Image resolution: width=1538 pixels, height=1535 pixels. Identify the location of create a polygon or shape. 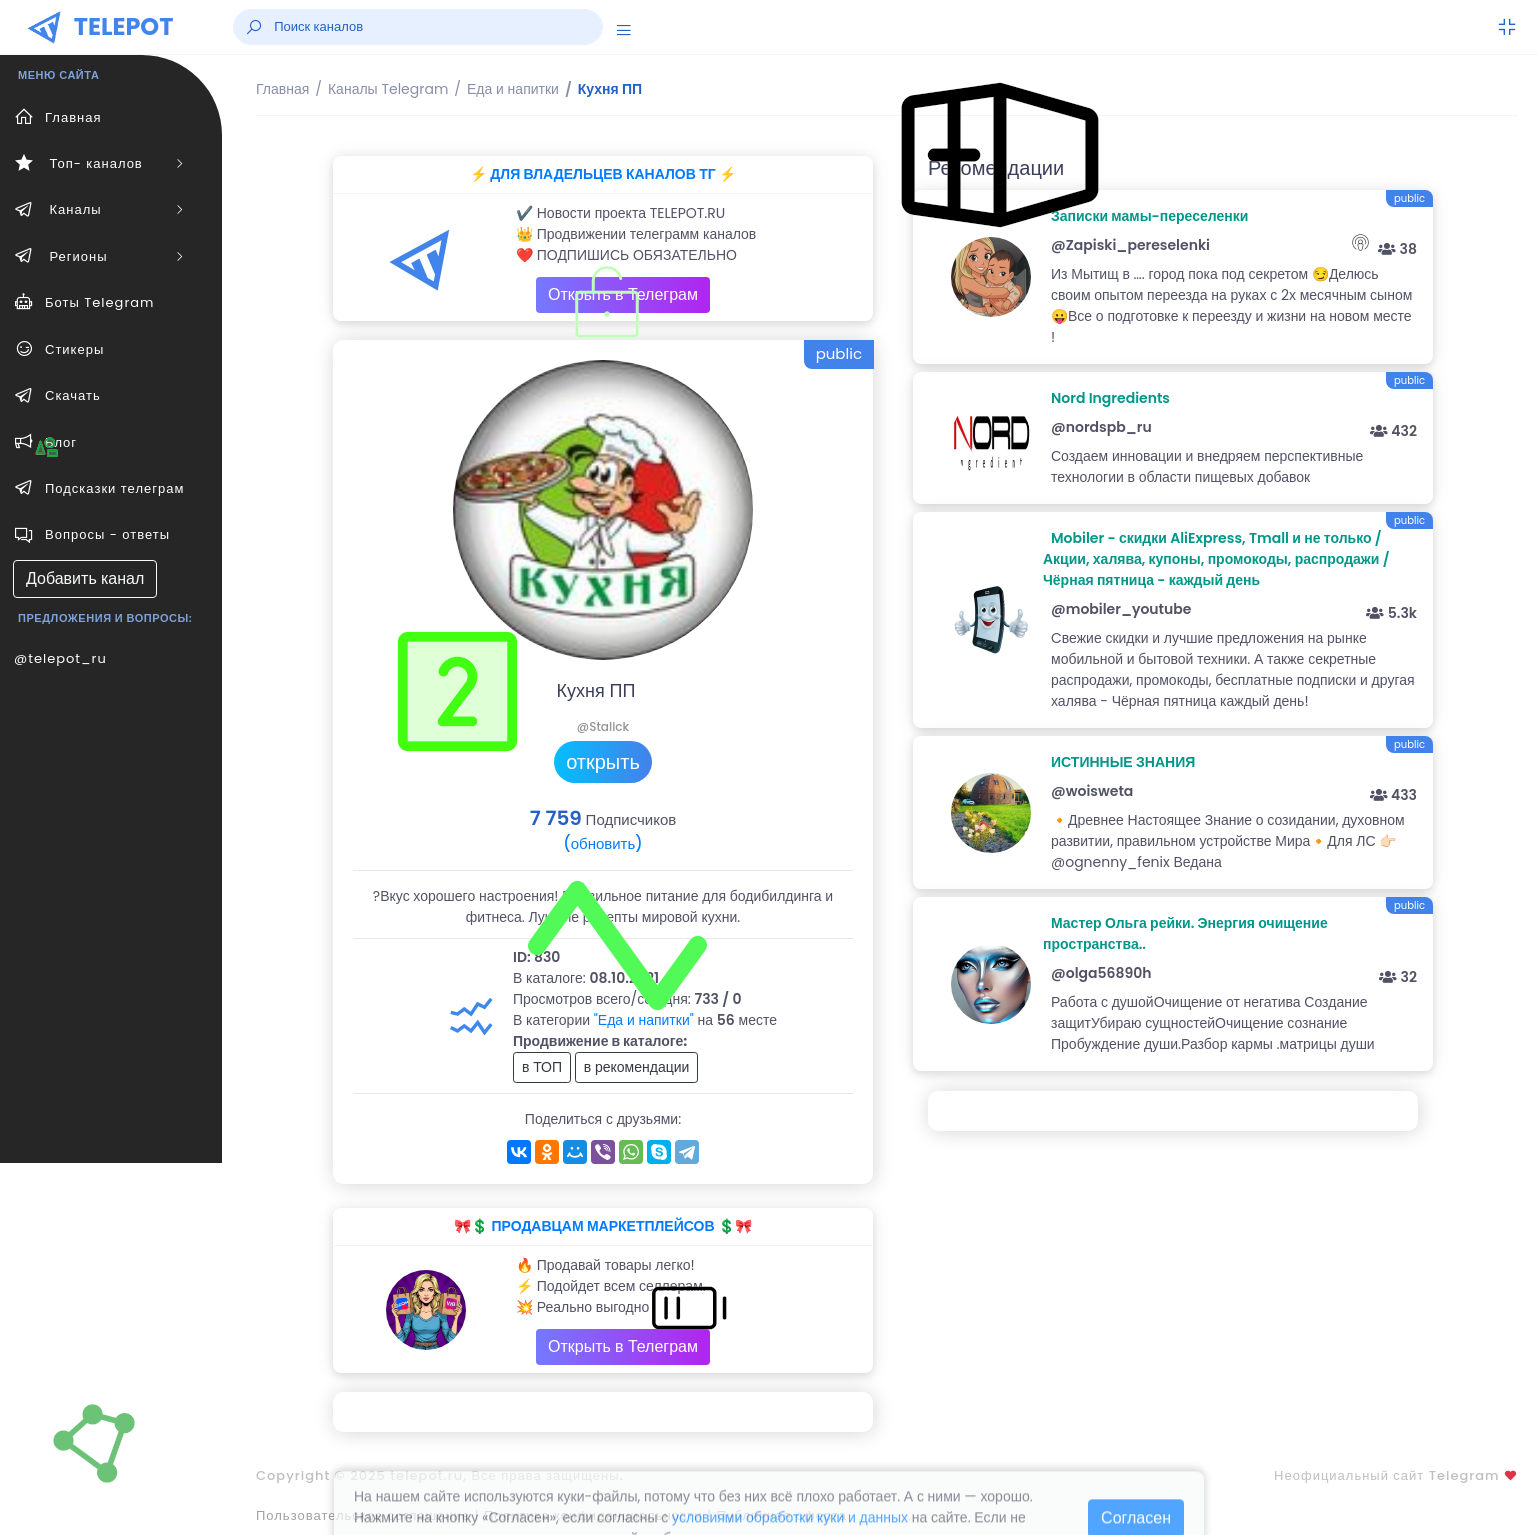
(95, 1443).